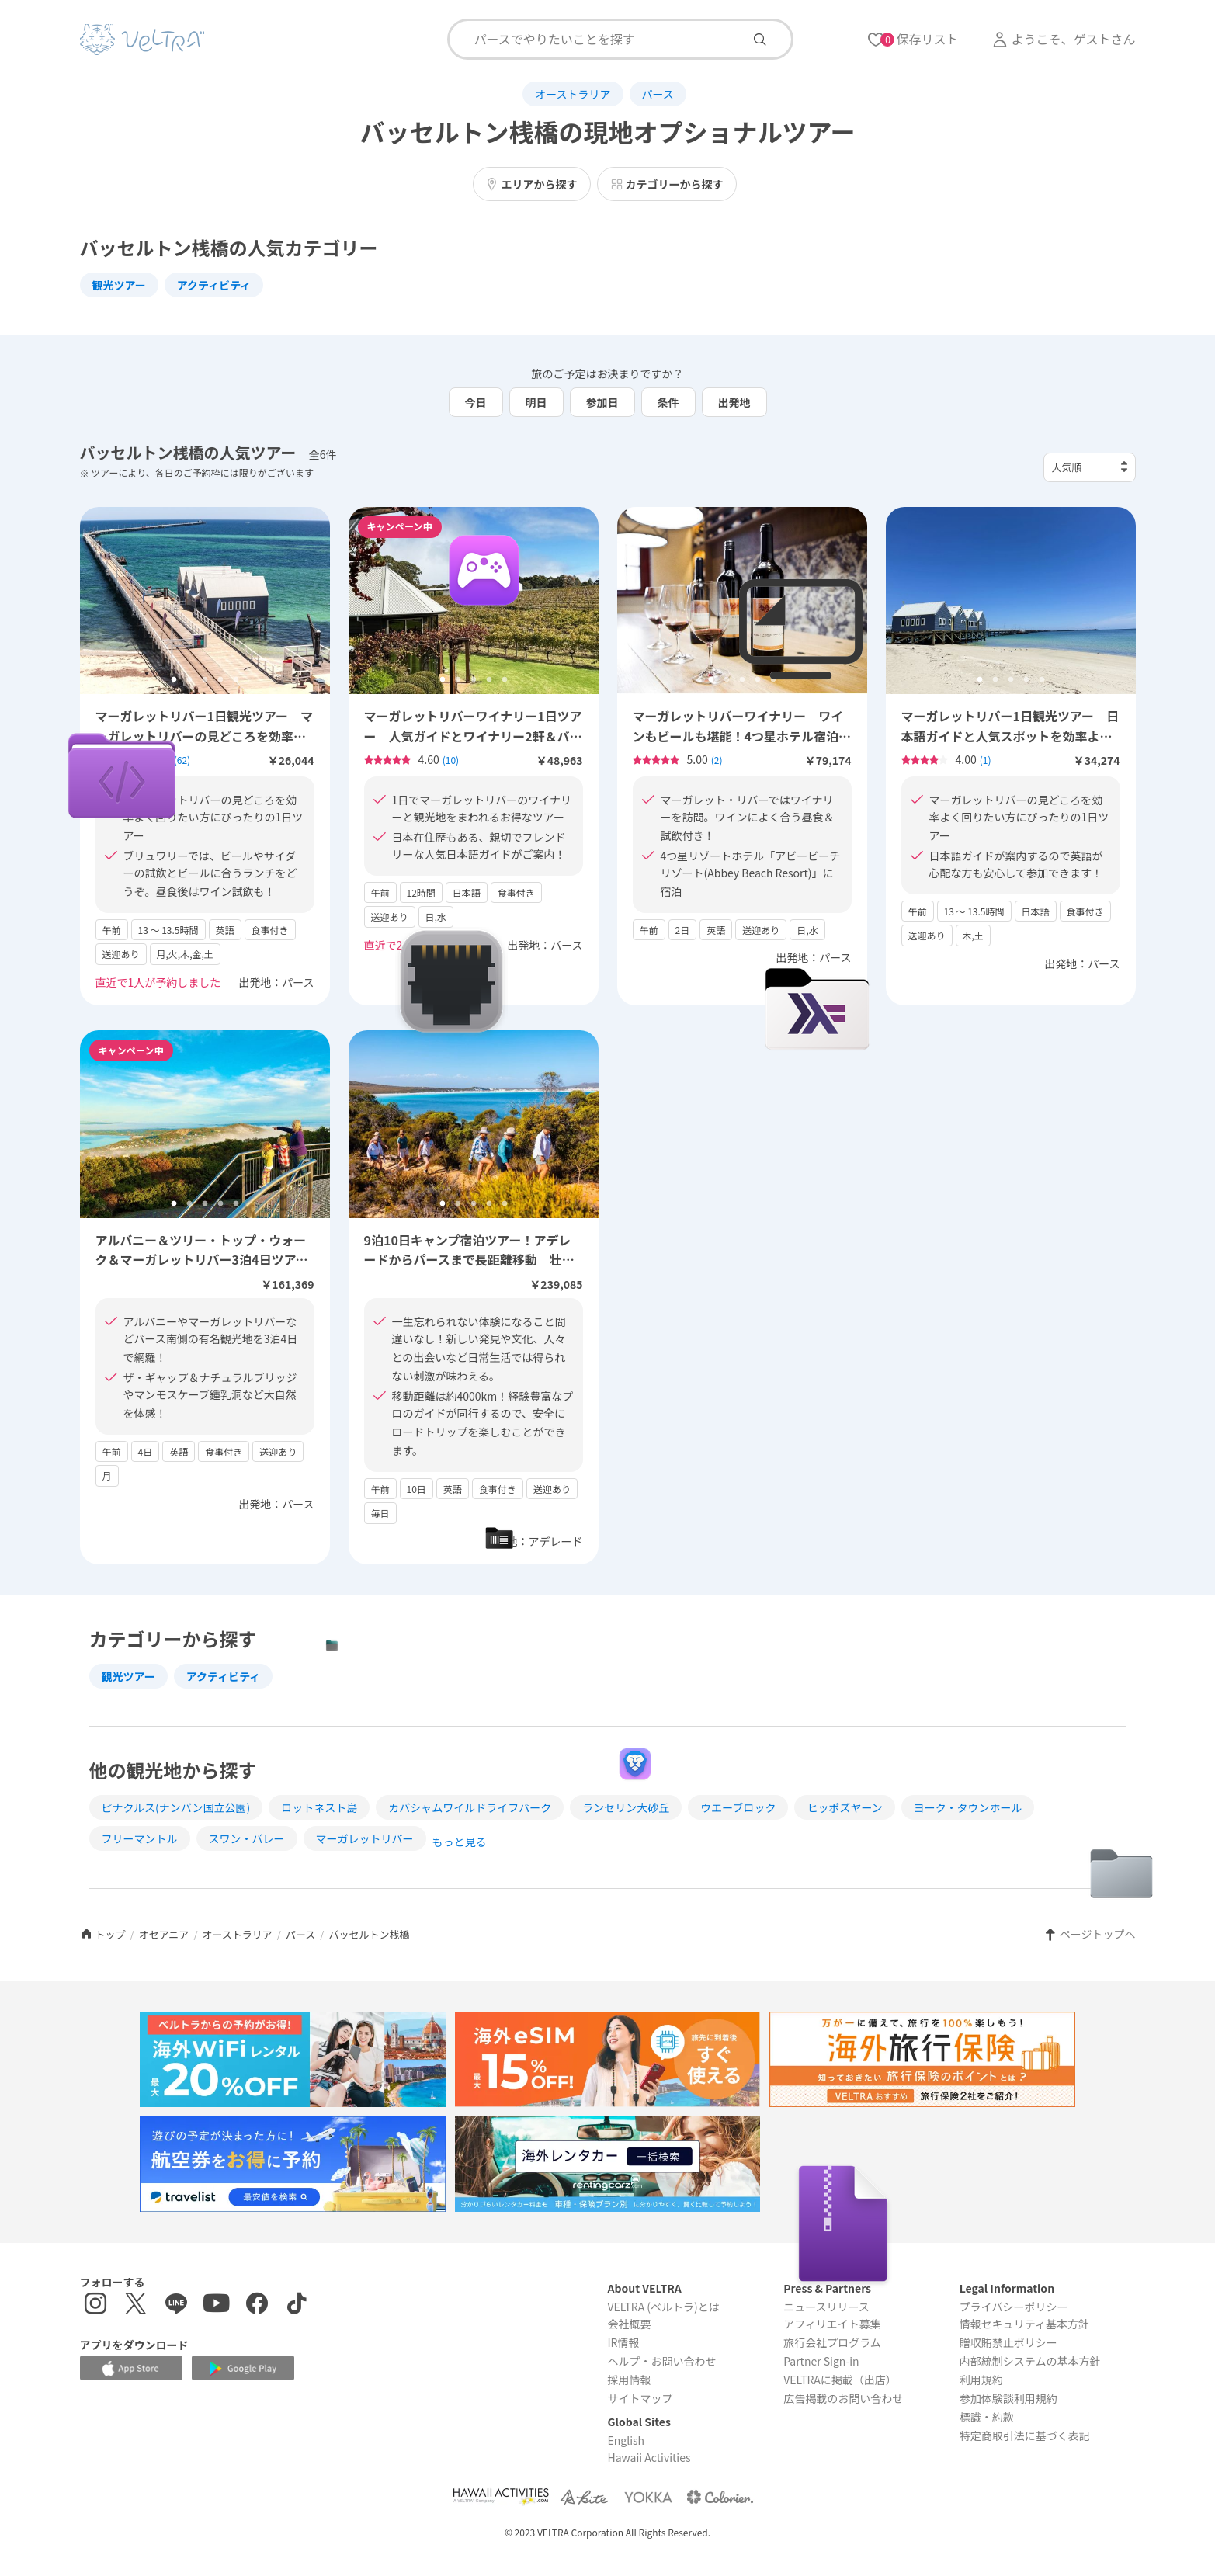 This screenshot has height=2576, width=1215. I want to click on open a folder to view its contents, so click(1121, 1875).